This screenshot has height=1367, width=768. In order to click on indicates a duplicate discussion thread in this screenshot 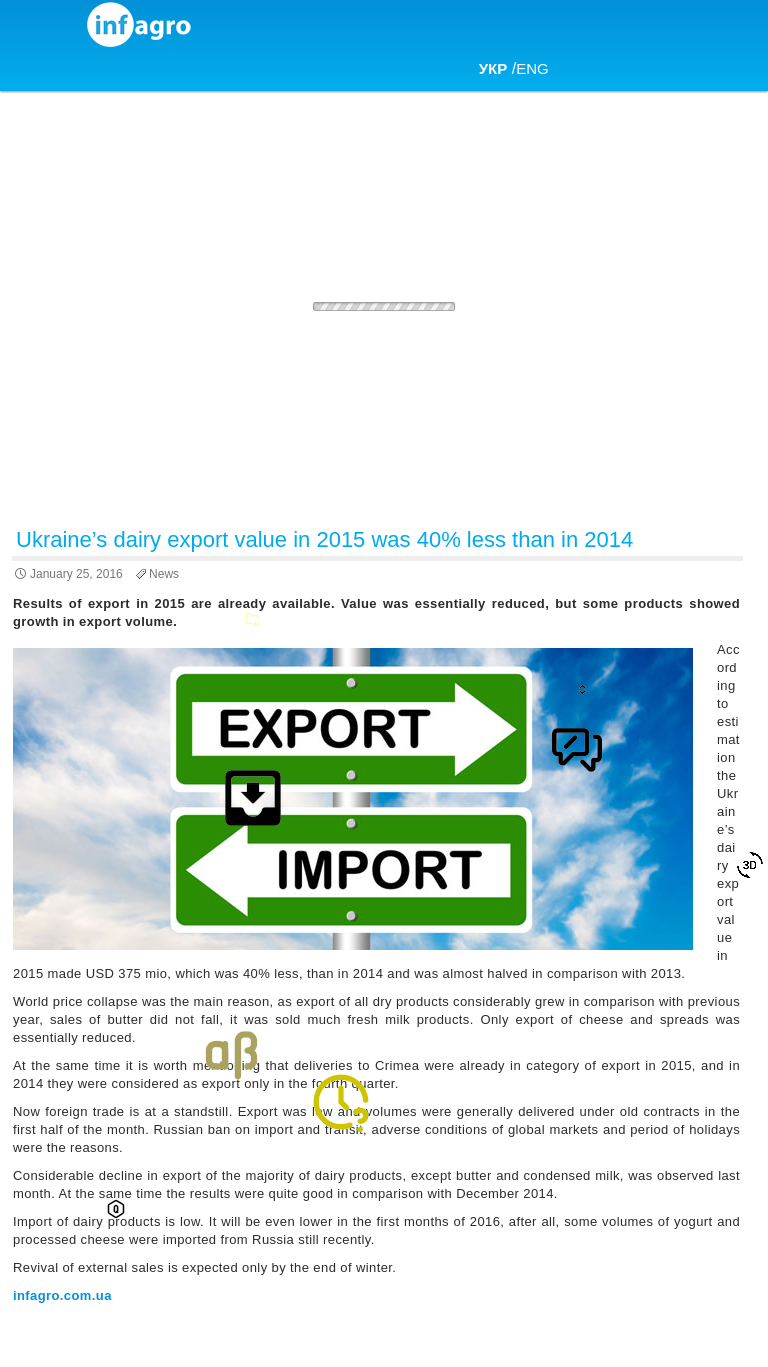, I will do `click(577, 750)`.